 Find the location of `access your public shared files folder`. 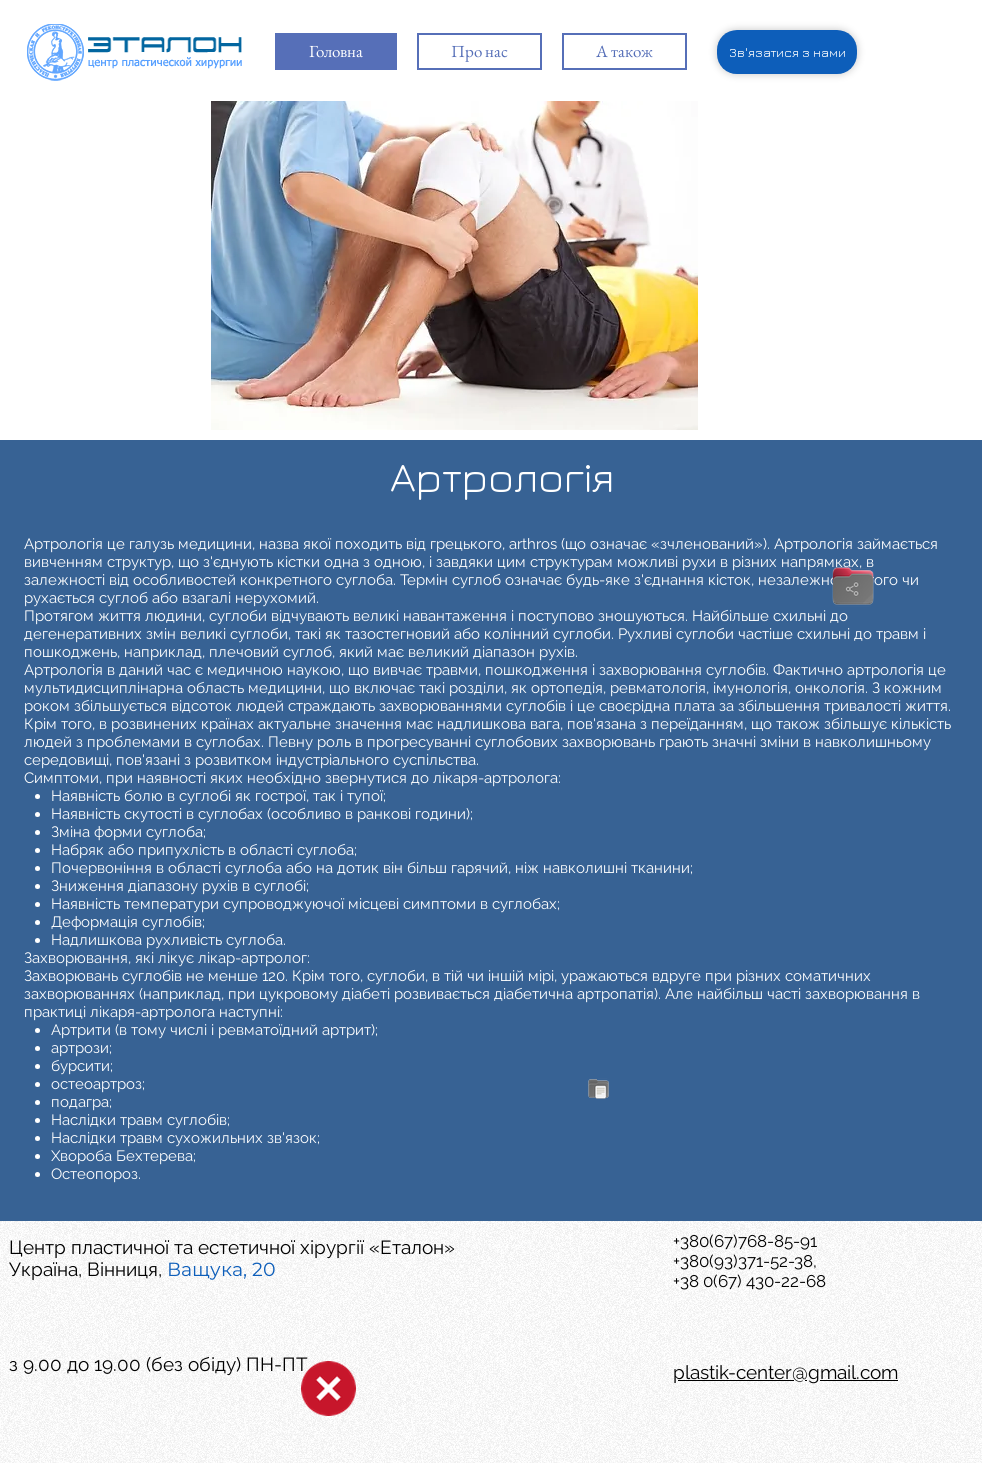

access your public shared files folder is located at coordinates (853, 586).